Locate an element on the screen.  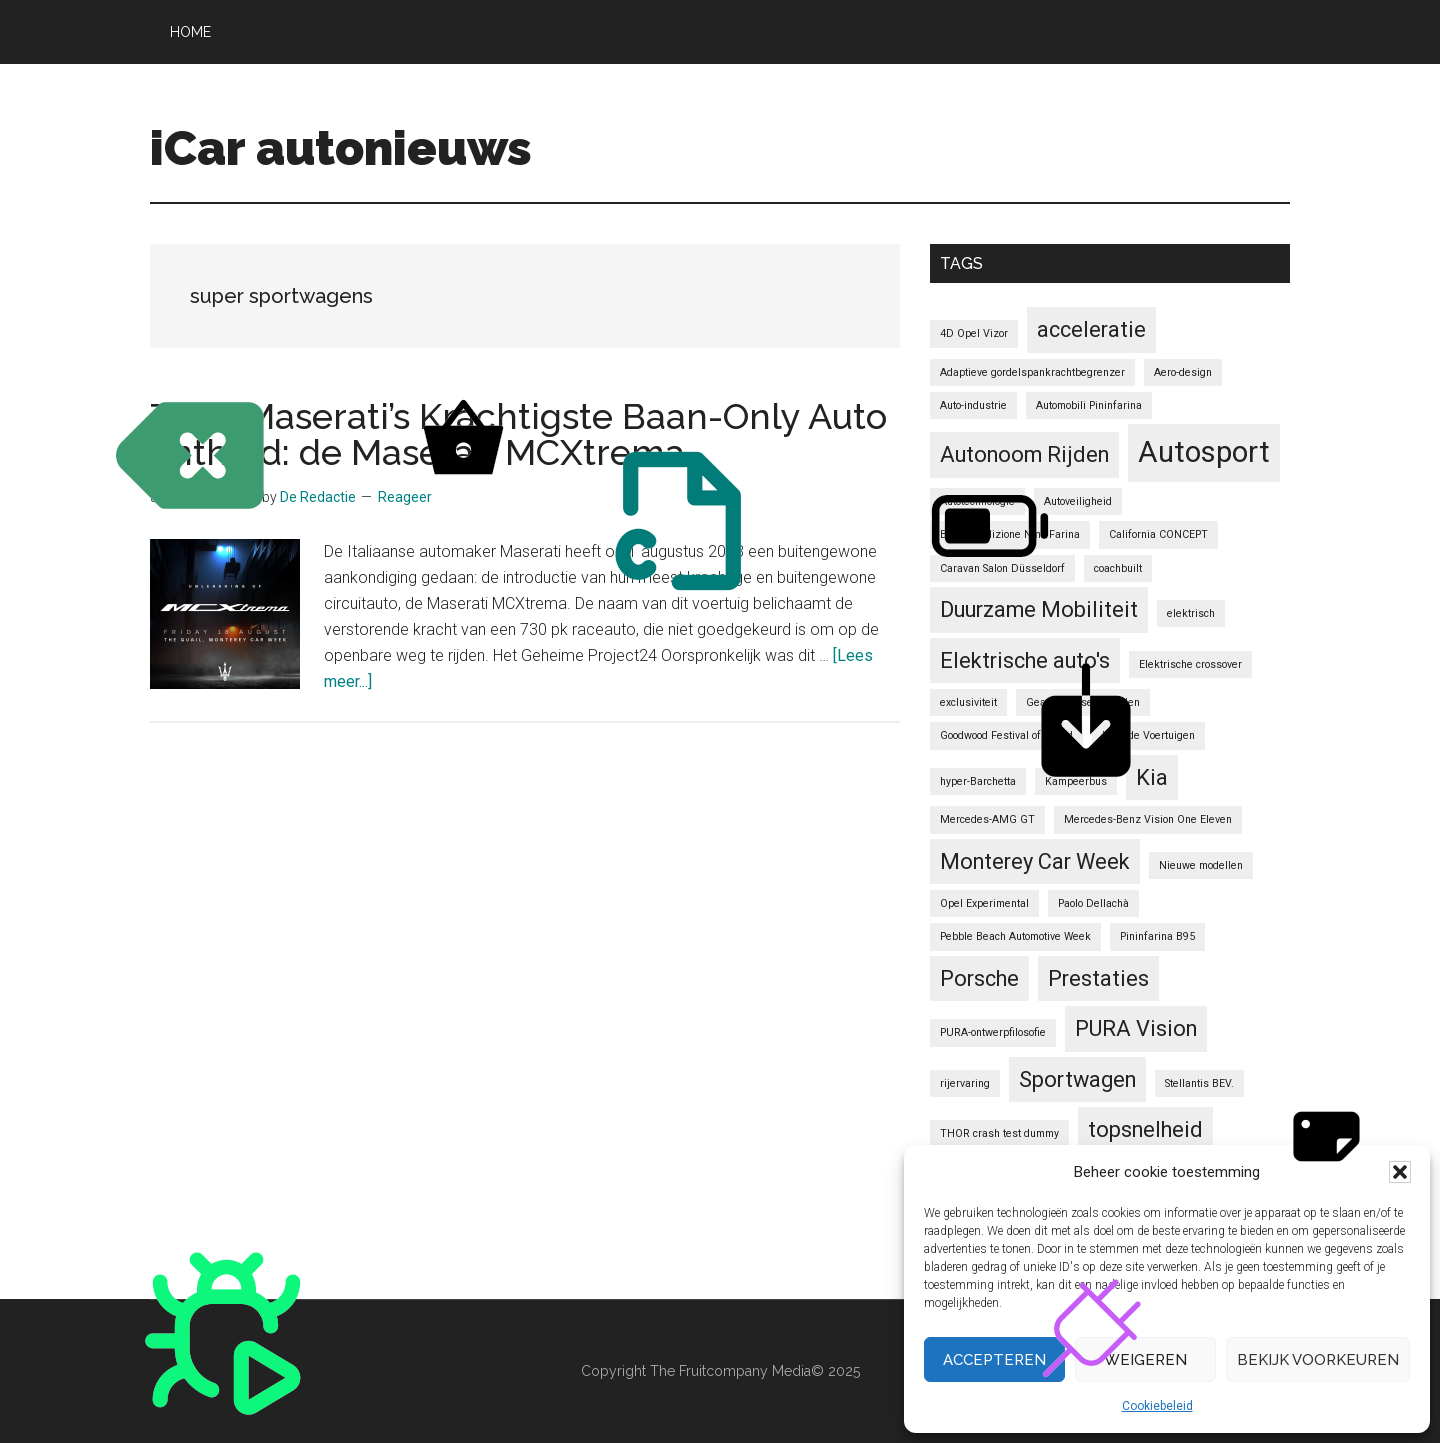
download a file or content is located at coordinates (1086, 720).